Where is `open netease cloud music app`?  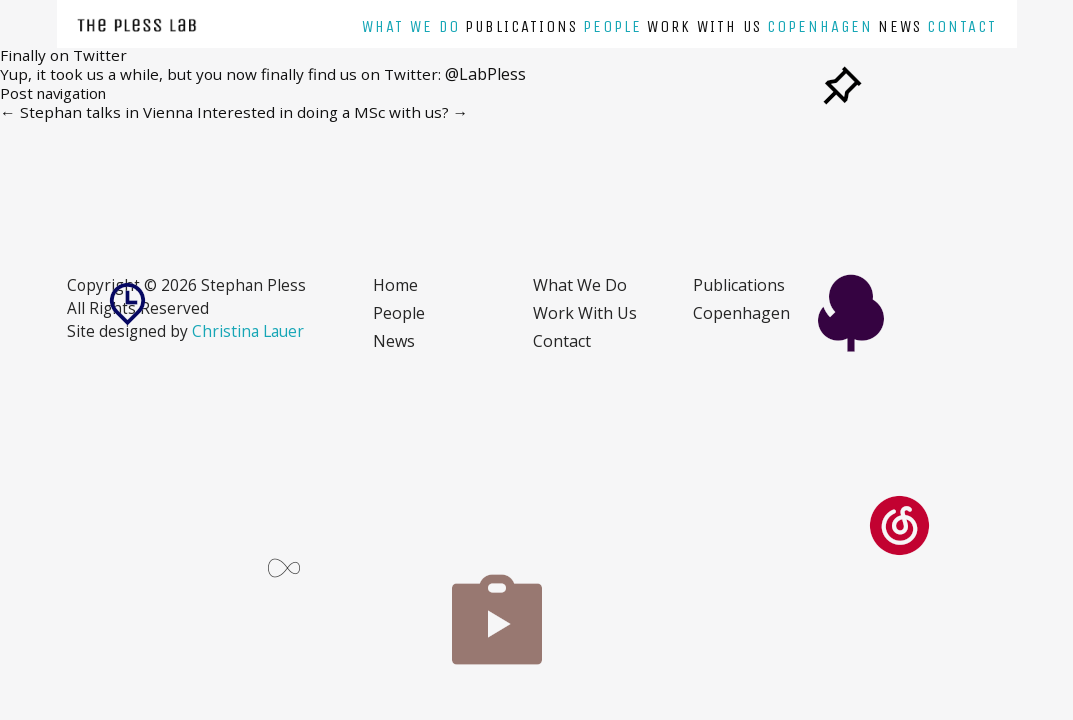
open netease cloud music app is located at coordinates (899, 525).